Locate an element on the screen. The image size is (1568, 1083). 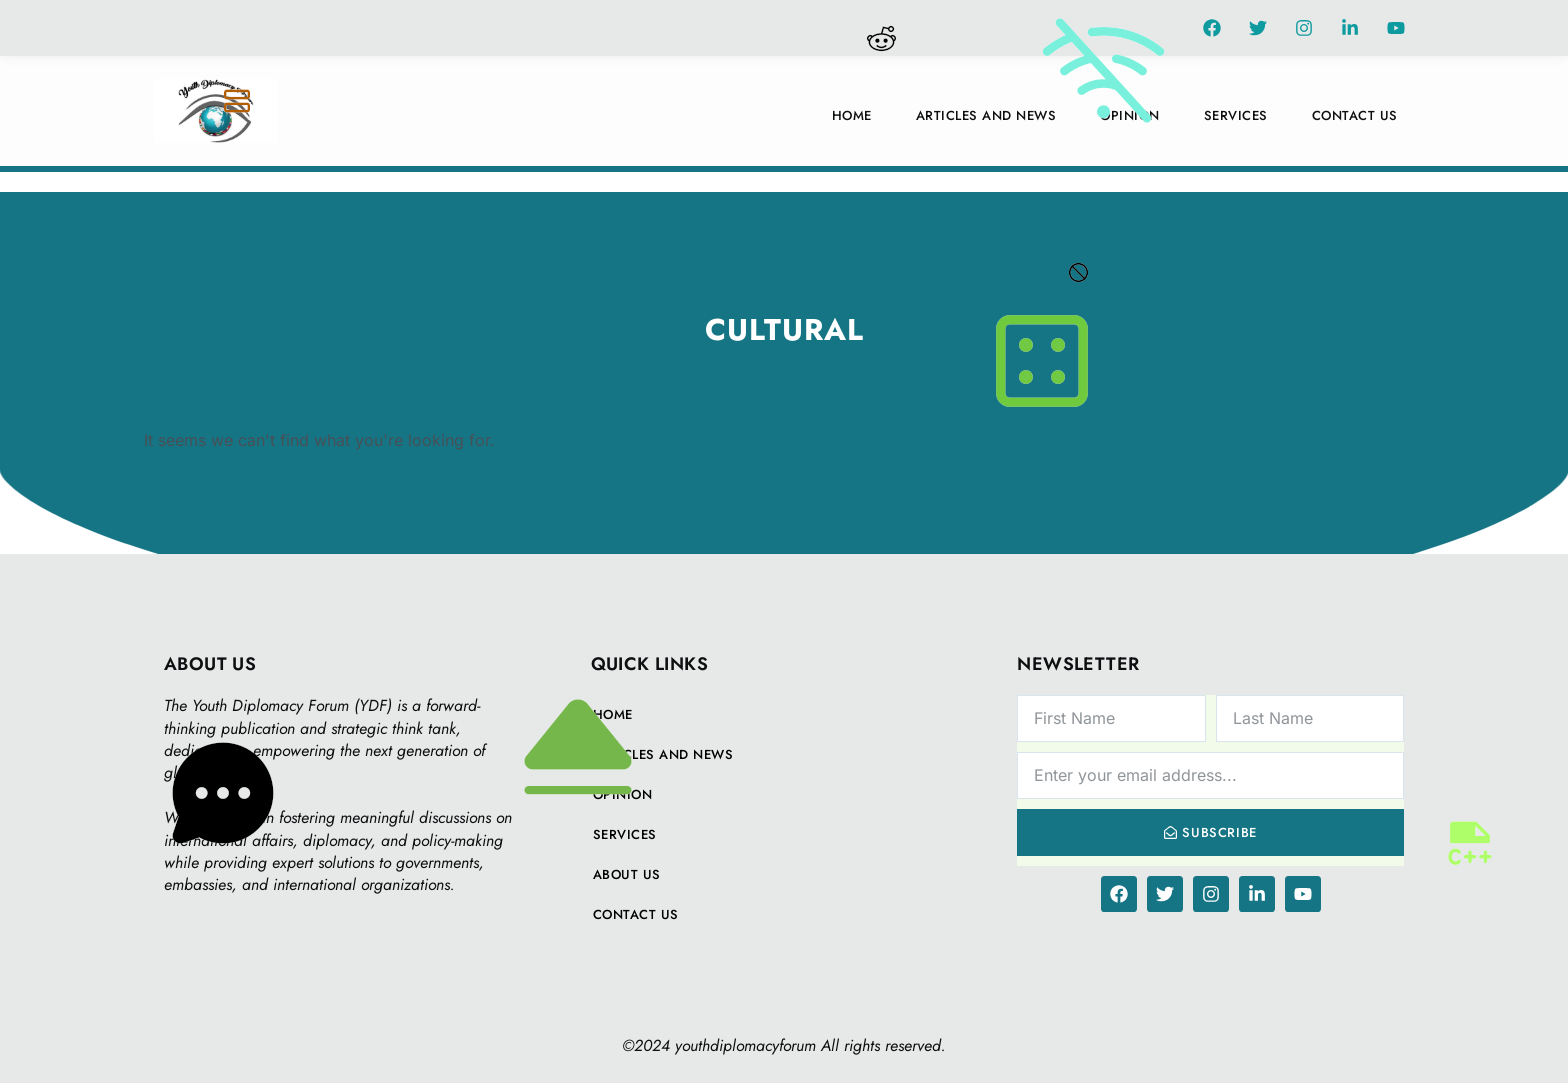
eject media or removable disk is located at coordinates (578, 753).